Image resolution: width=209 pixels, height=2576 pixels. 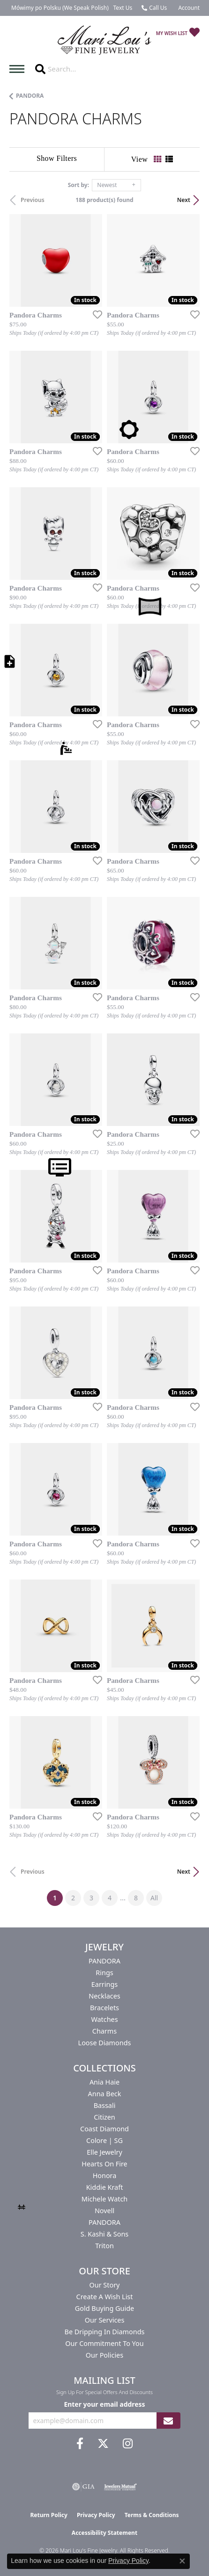 I want to click on create a new note, so click(x=9, y=661).